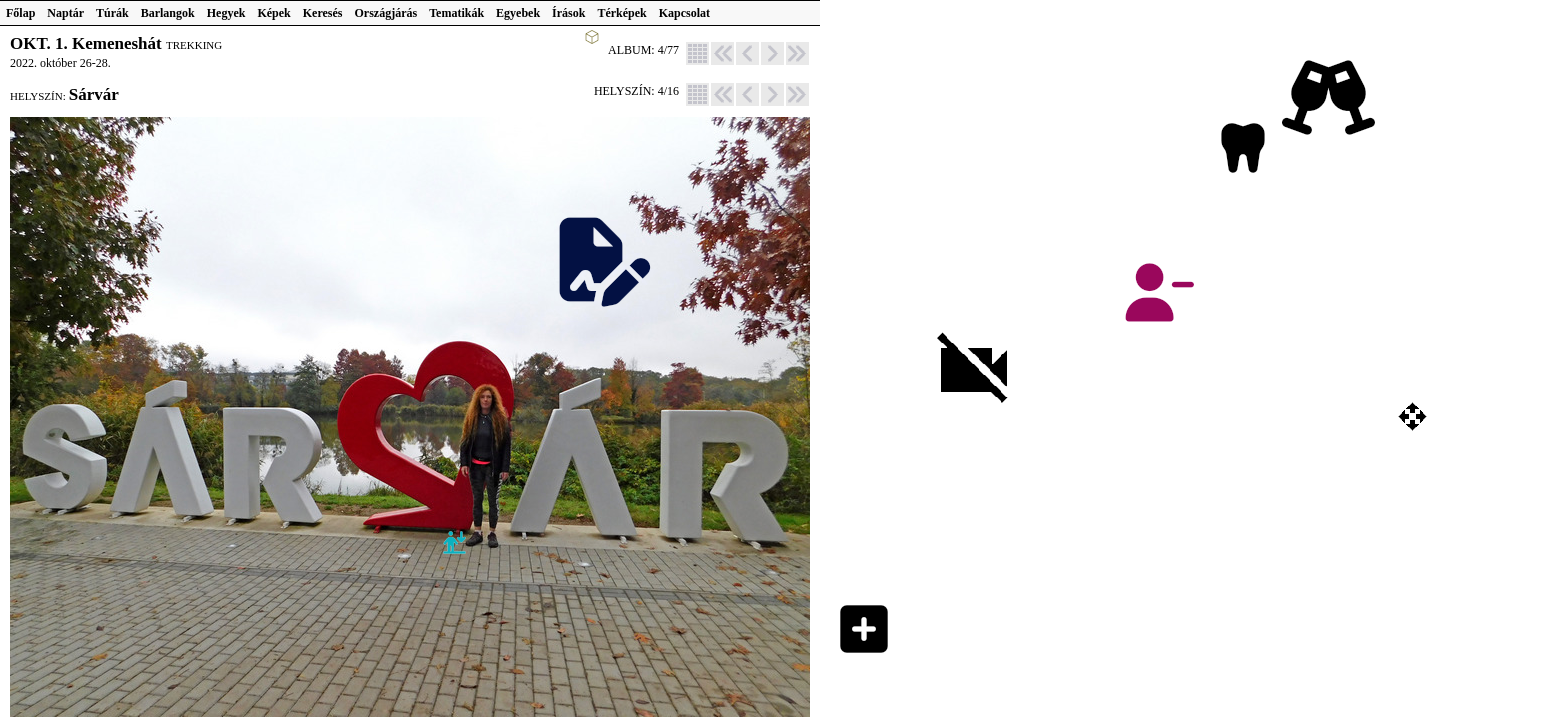  What do you see at coordinates (864, 629) in the screenshot?
I see `add a new item` at bounding box center [864, 629].